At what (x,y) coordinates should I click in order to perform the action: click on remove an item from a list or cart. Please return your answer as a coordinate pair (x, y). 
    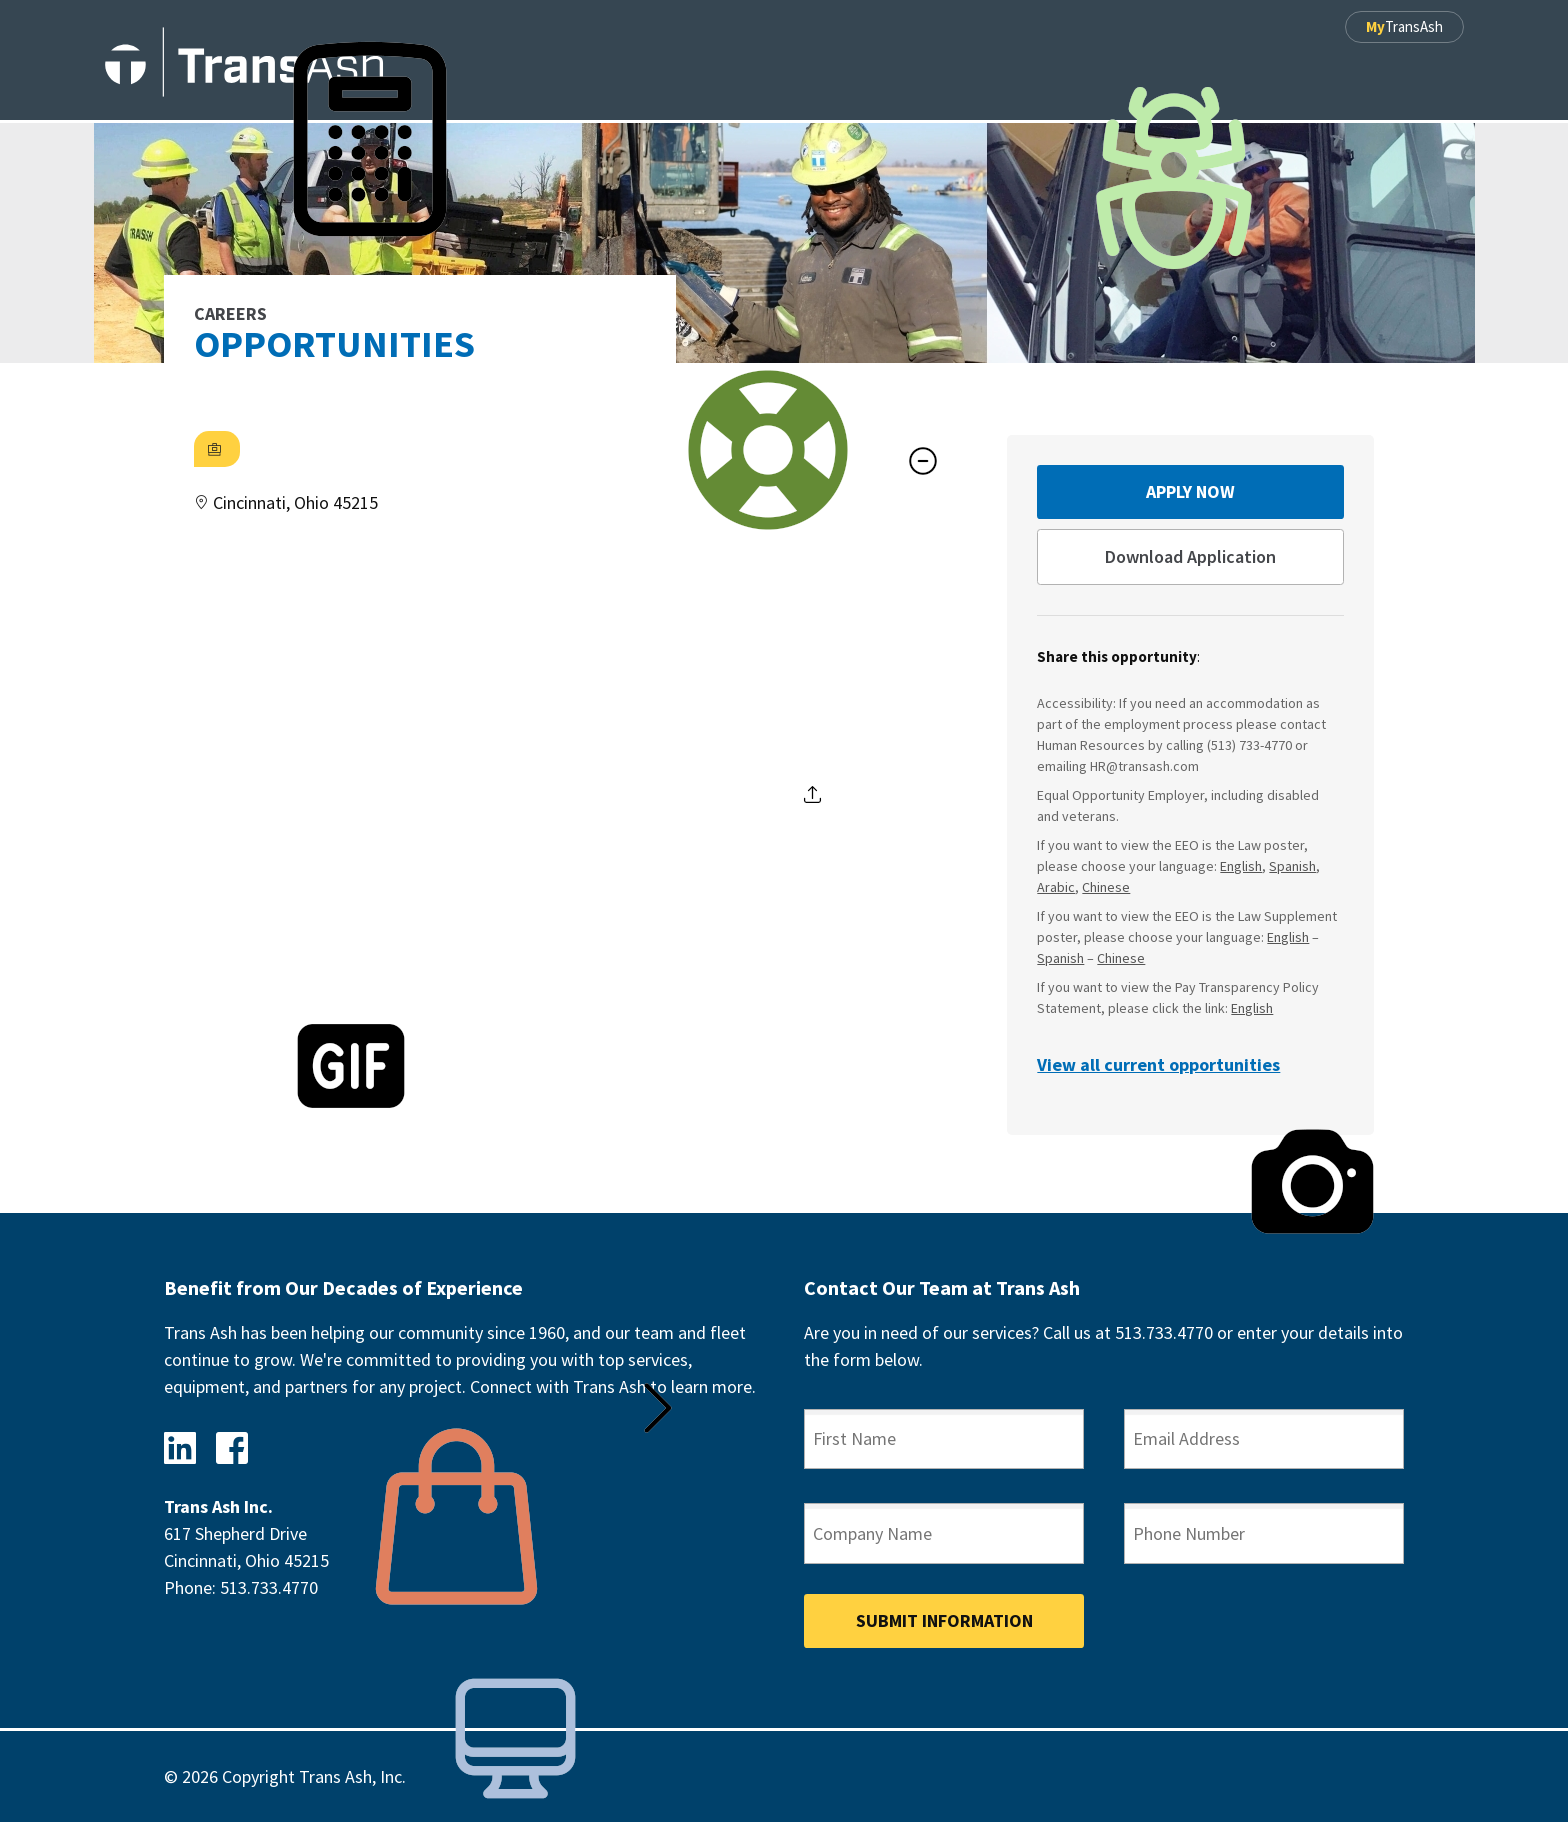
    Looking at the image, I should click on (923, 461).